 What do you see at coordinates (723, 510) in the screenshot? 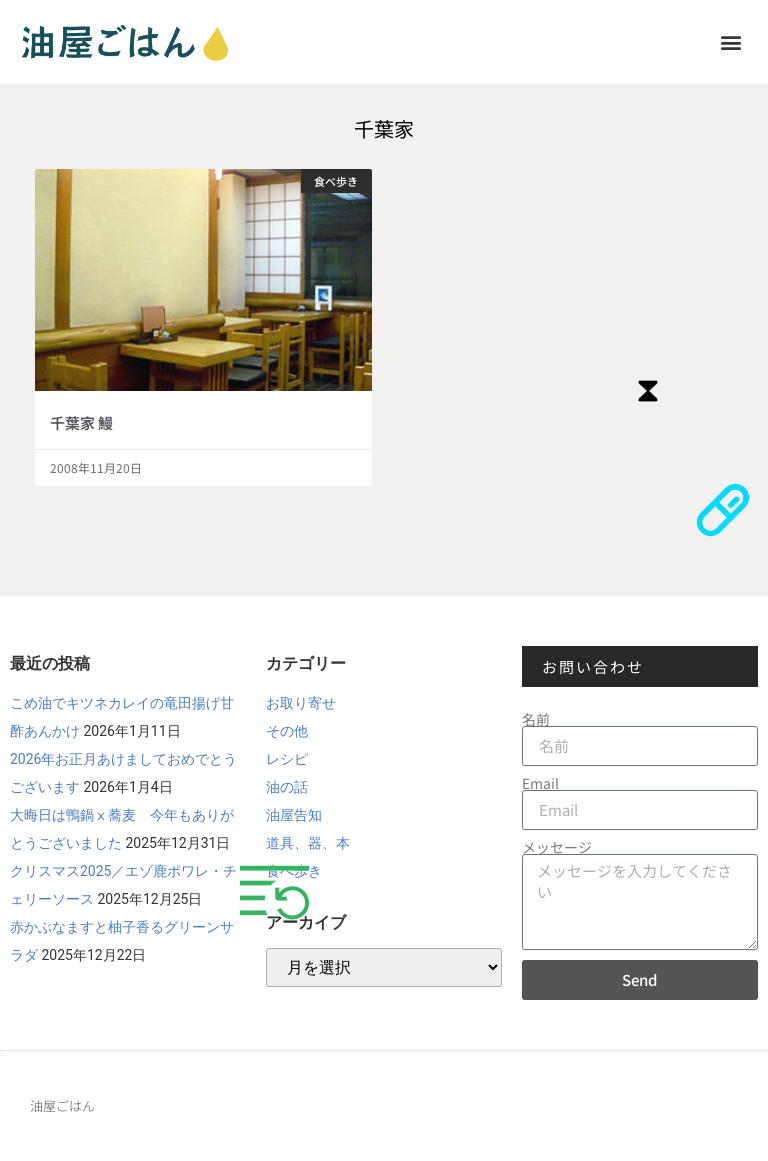
I see `access medication reminders` at bounding box center [723, 510].